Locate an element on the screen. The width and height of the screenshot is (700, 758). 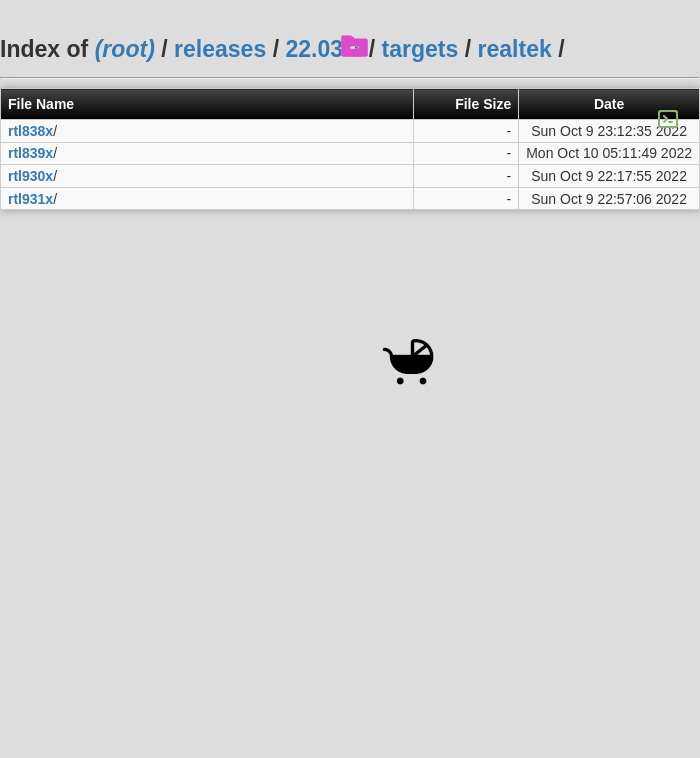
access baby or parenting-related features is located at coordinates (409, 360).